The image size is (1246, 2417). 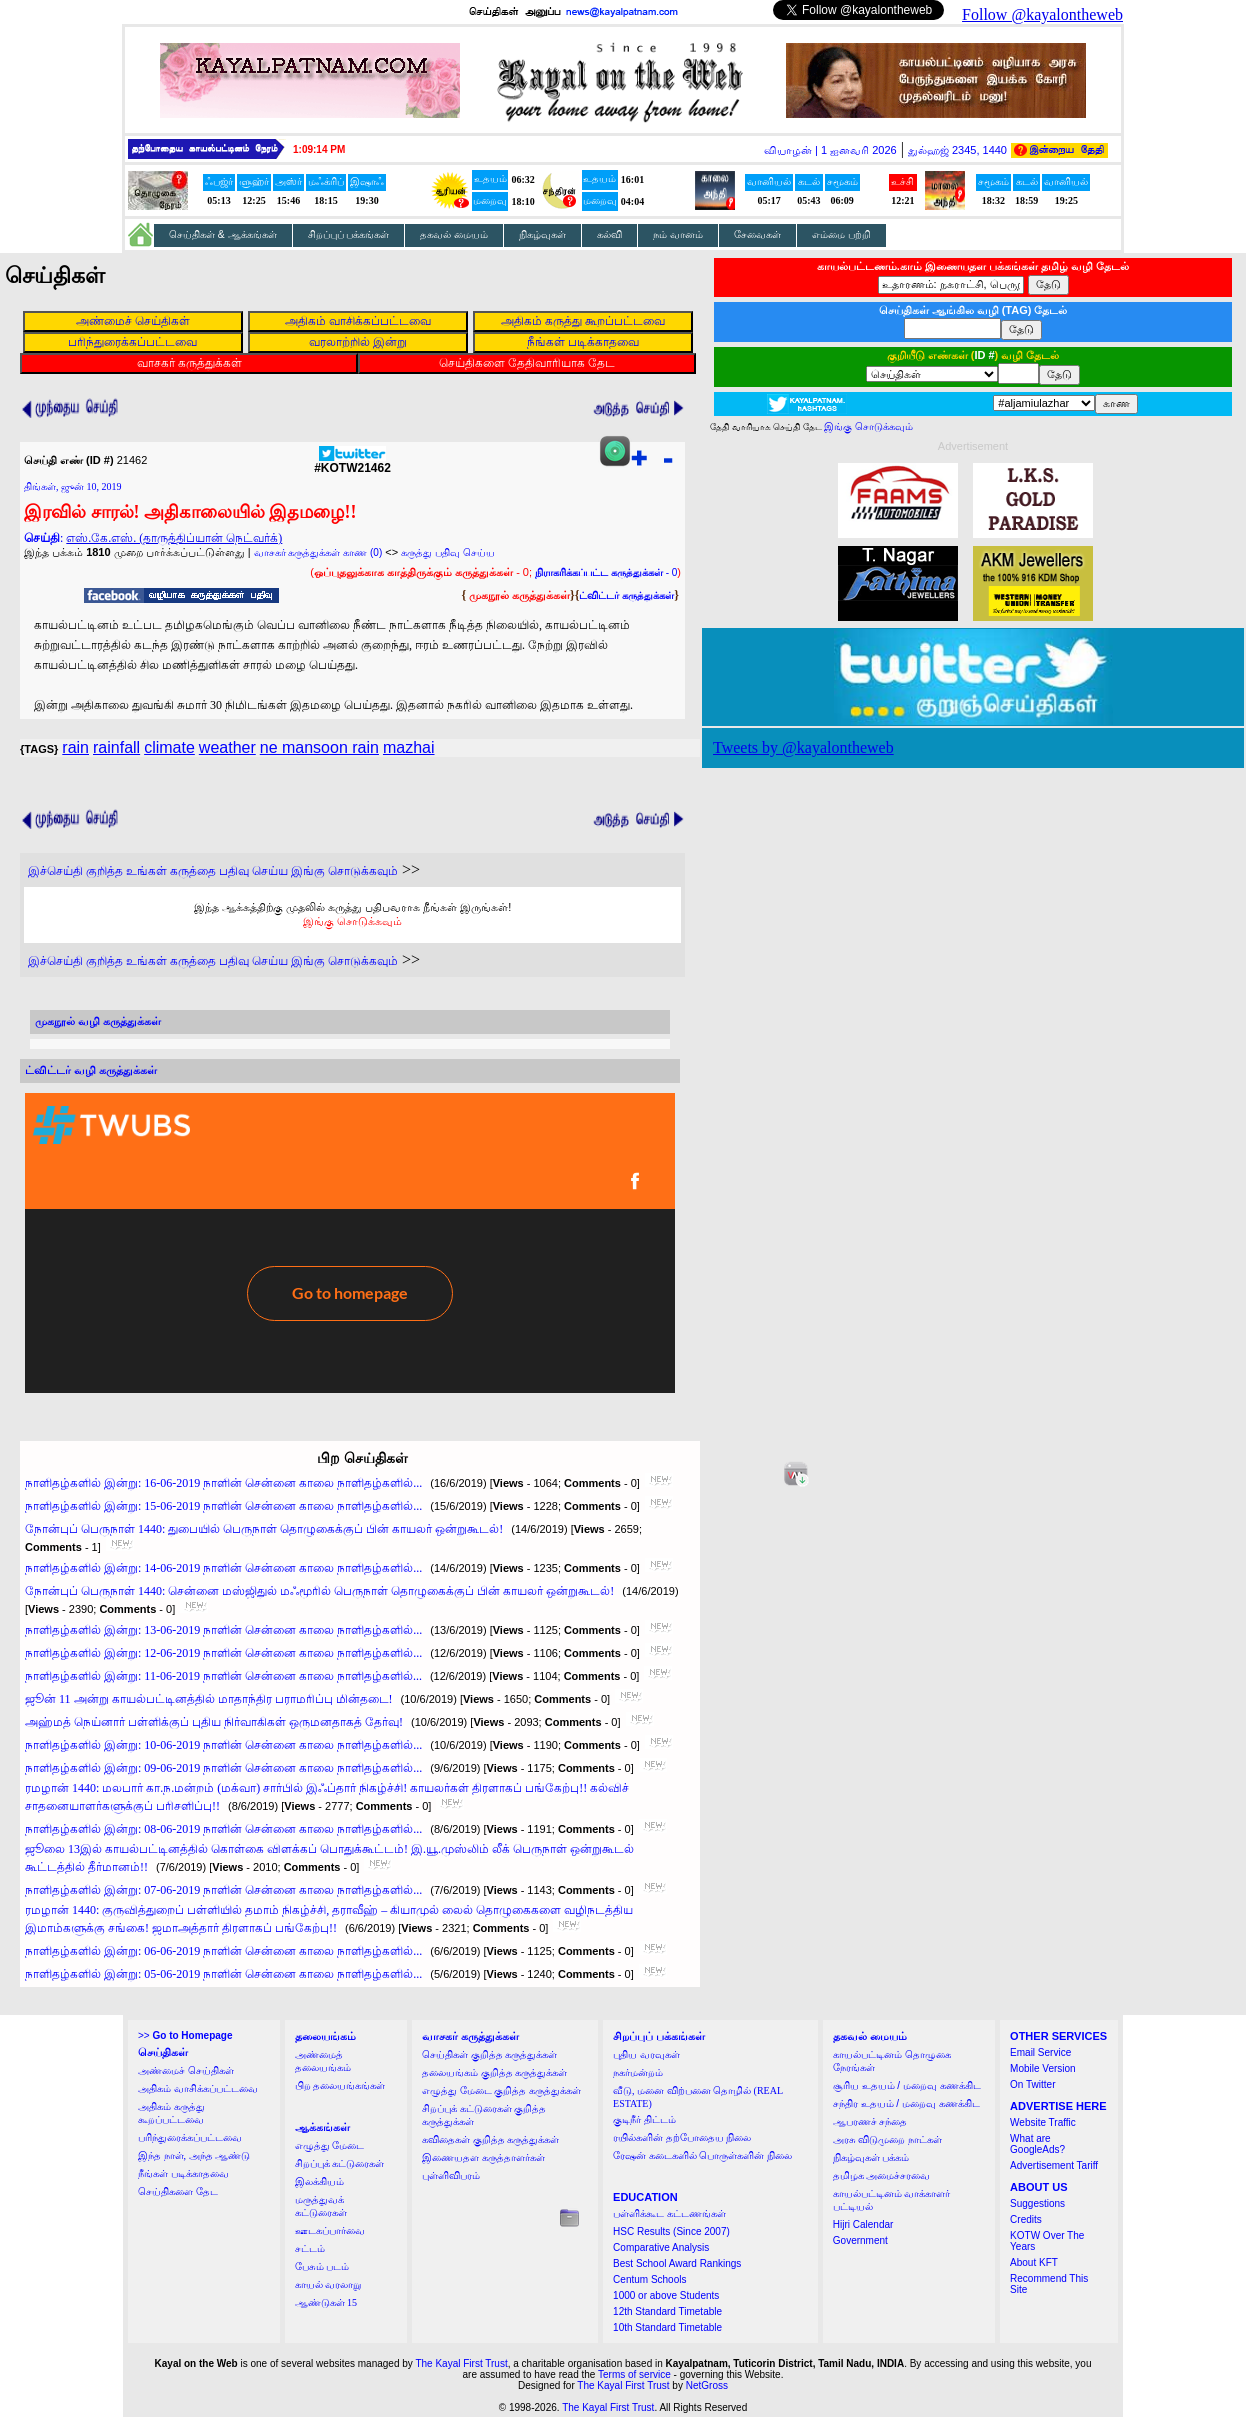 I want to click on open the file manager application, so click(x=569, y=2217).